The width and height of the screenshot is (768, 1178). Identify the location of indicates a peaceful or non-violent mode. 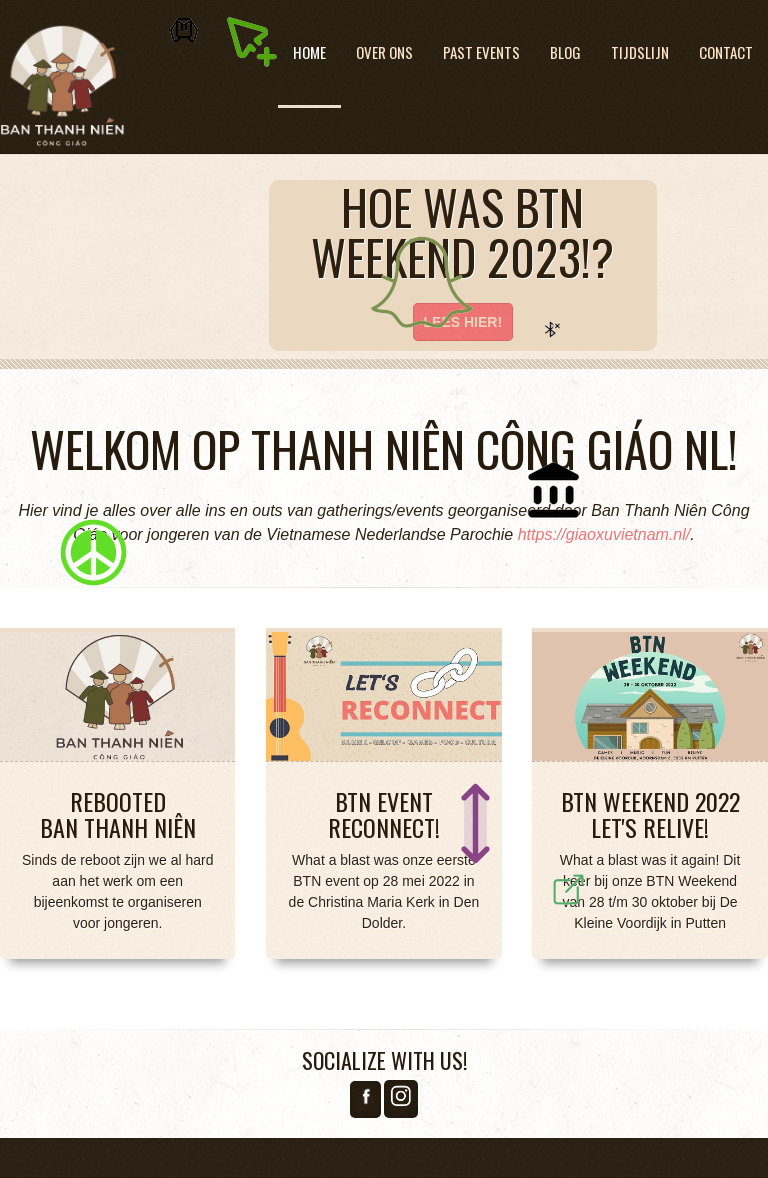
(93, 552).